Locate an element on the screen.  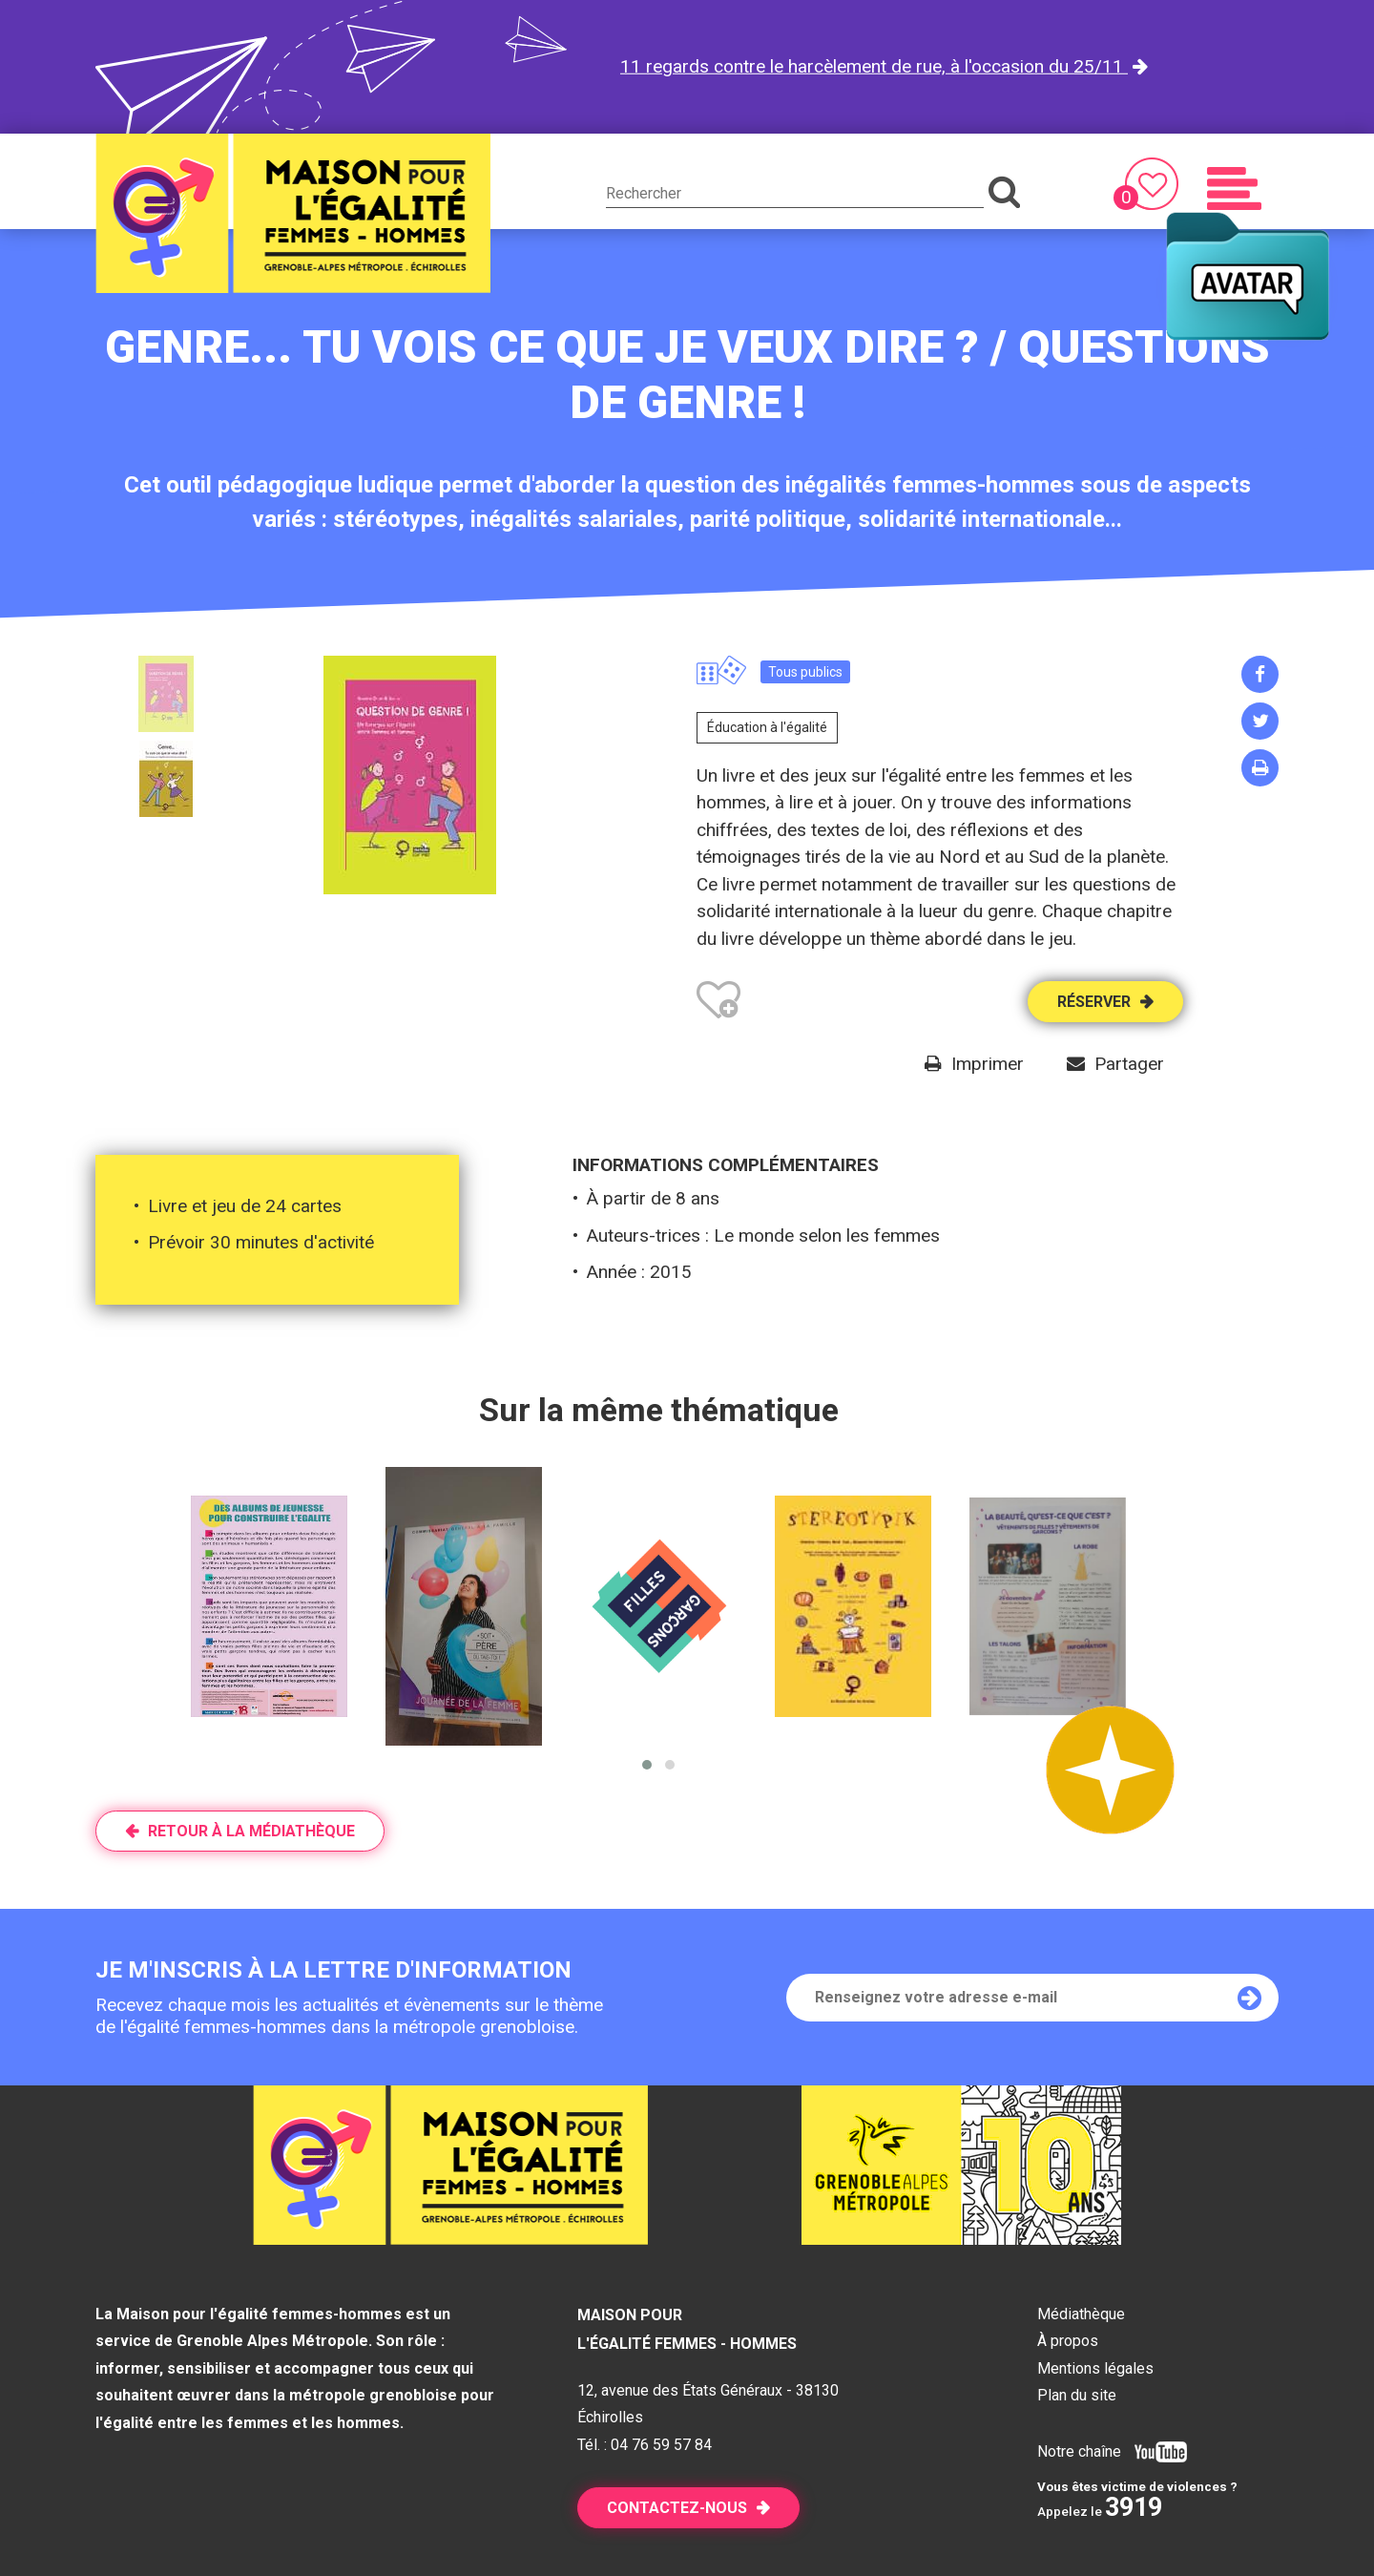
trust or authorize a bluetooth device is located at coordinates (1110, 1770).